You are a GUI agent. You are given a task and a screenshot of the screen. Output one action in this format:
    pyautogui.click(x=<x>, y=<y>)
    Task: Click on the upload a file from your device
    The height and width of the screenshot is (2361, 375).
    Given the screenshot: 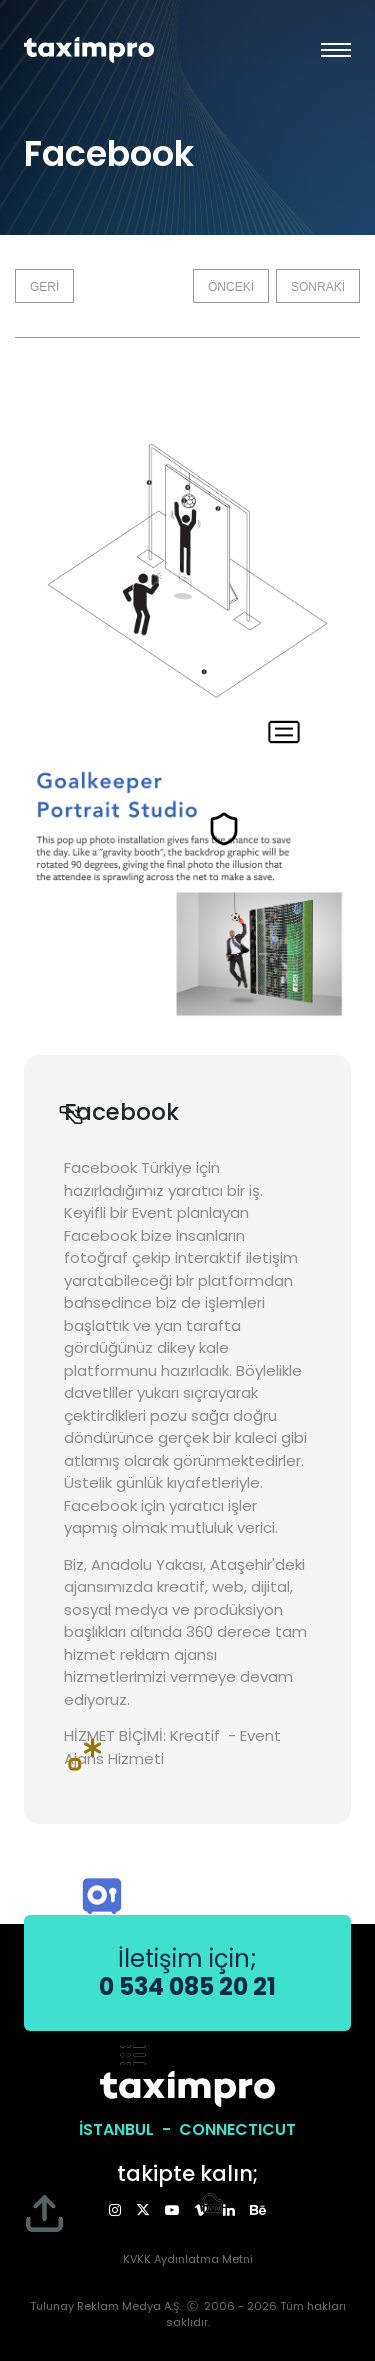 What is the action you would take?
    pyautogui.click(x=44, y=2213)
    